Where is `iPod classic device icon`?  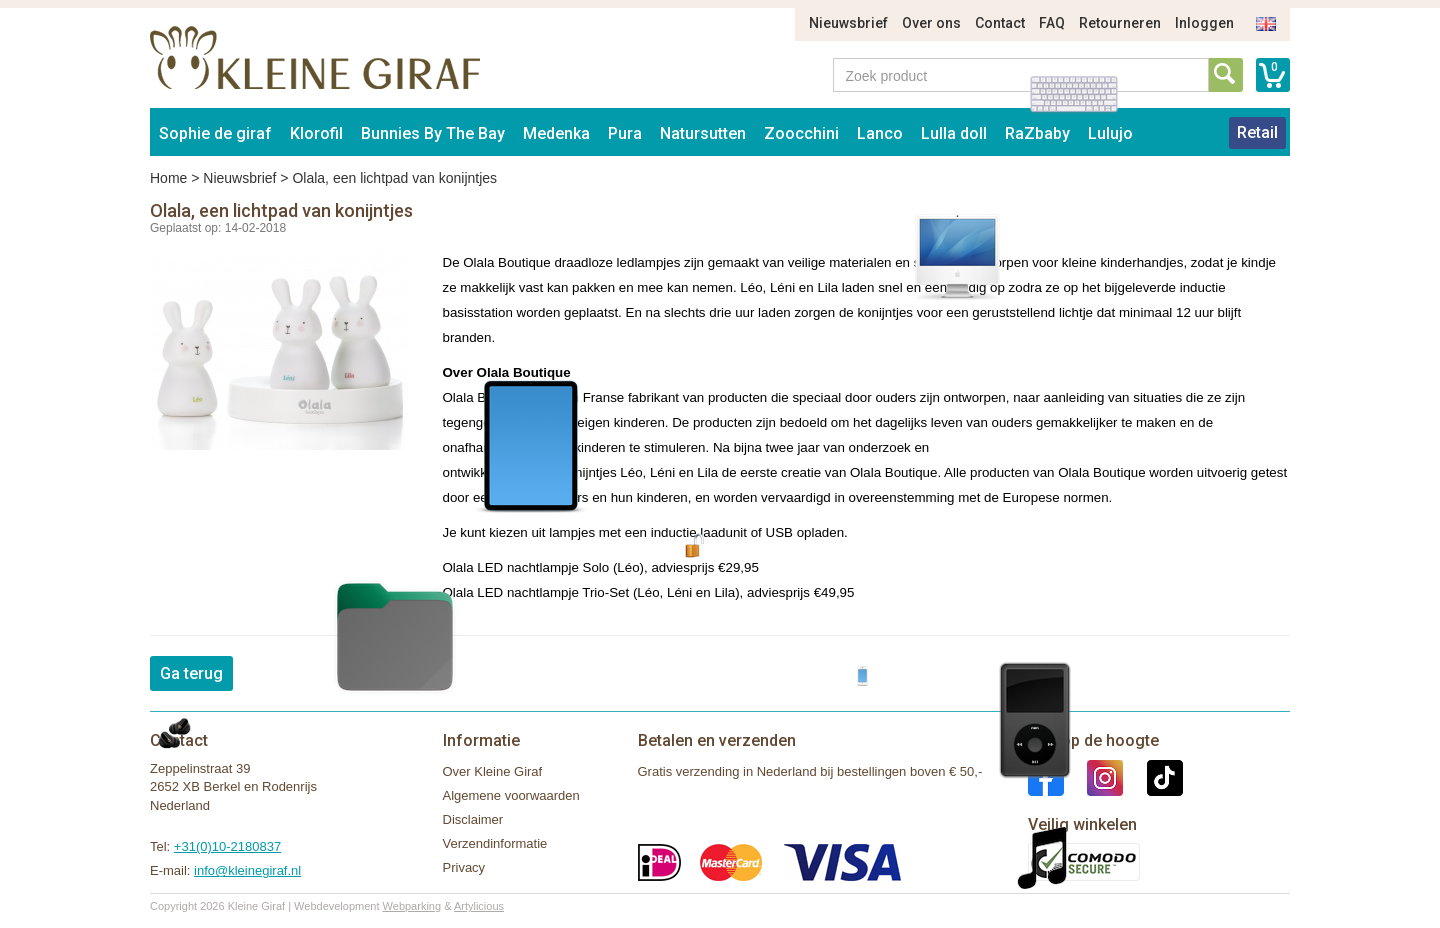
iPod classic device icon is located at coordinates (1035, 720).